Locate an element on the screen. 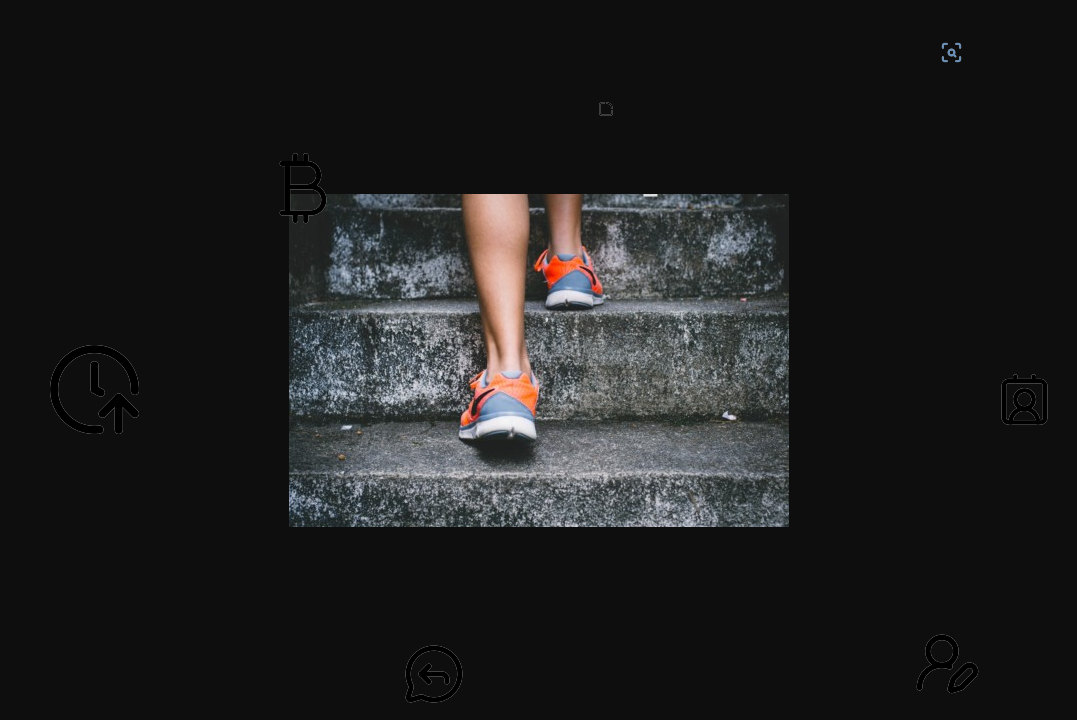  view contact details is located at coordinates (1024, 399).